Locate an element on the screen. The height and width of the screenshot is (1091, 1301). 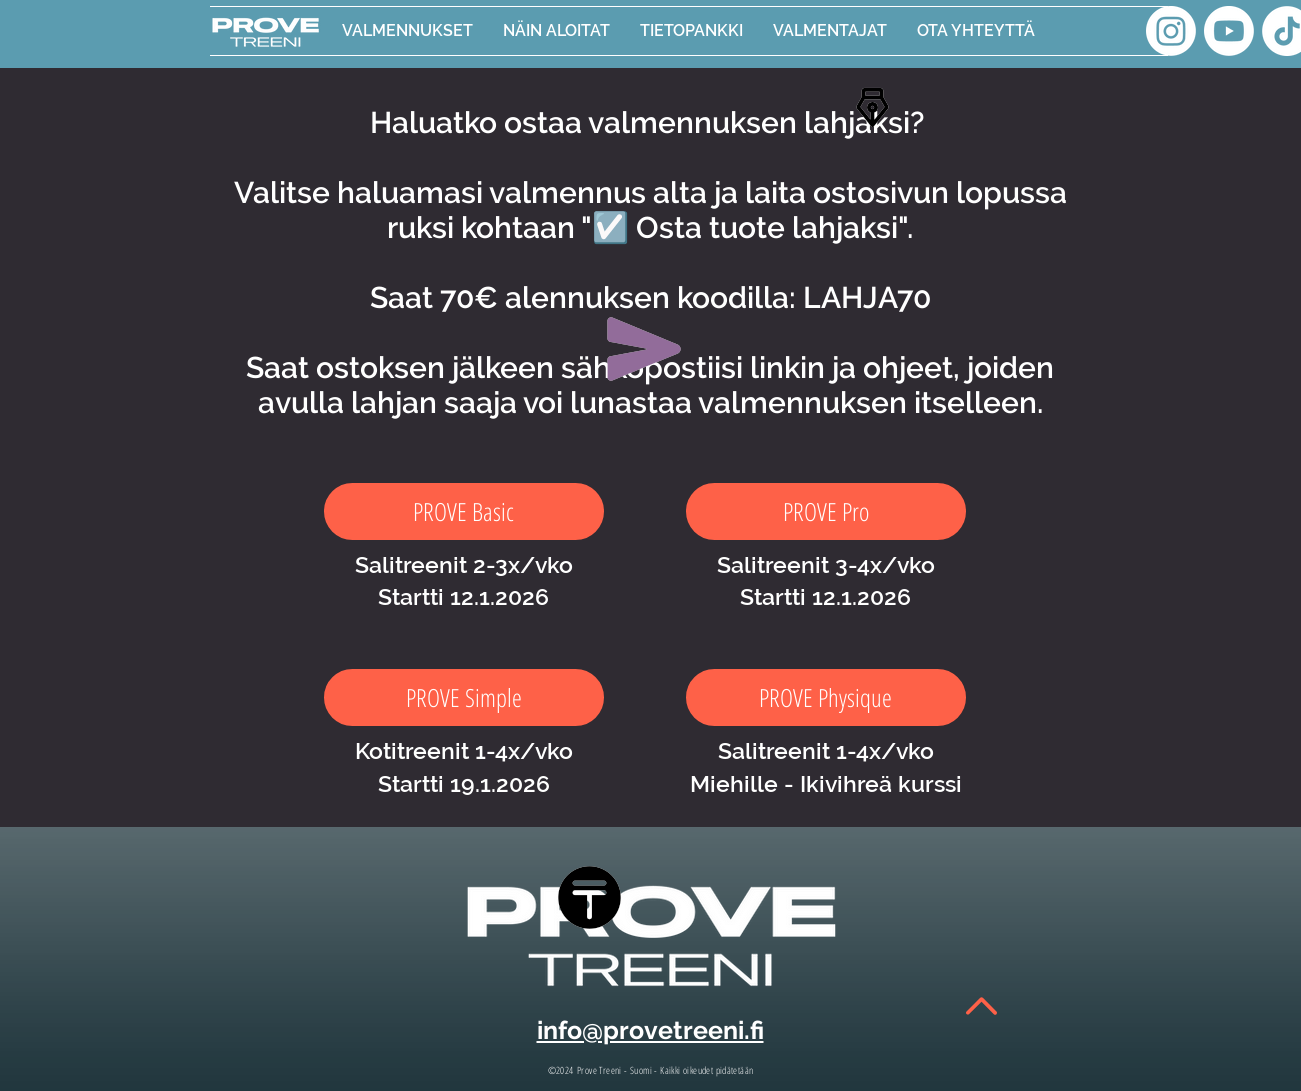
send a message is located at coordinates (644, 349).